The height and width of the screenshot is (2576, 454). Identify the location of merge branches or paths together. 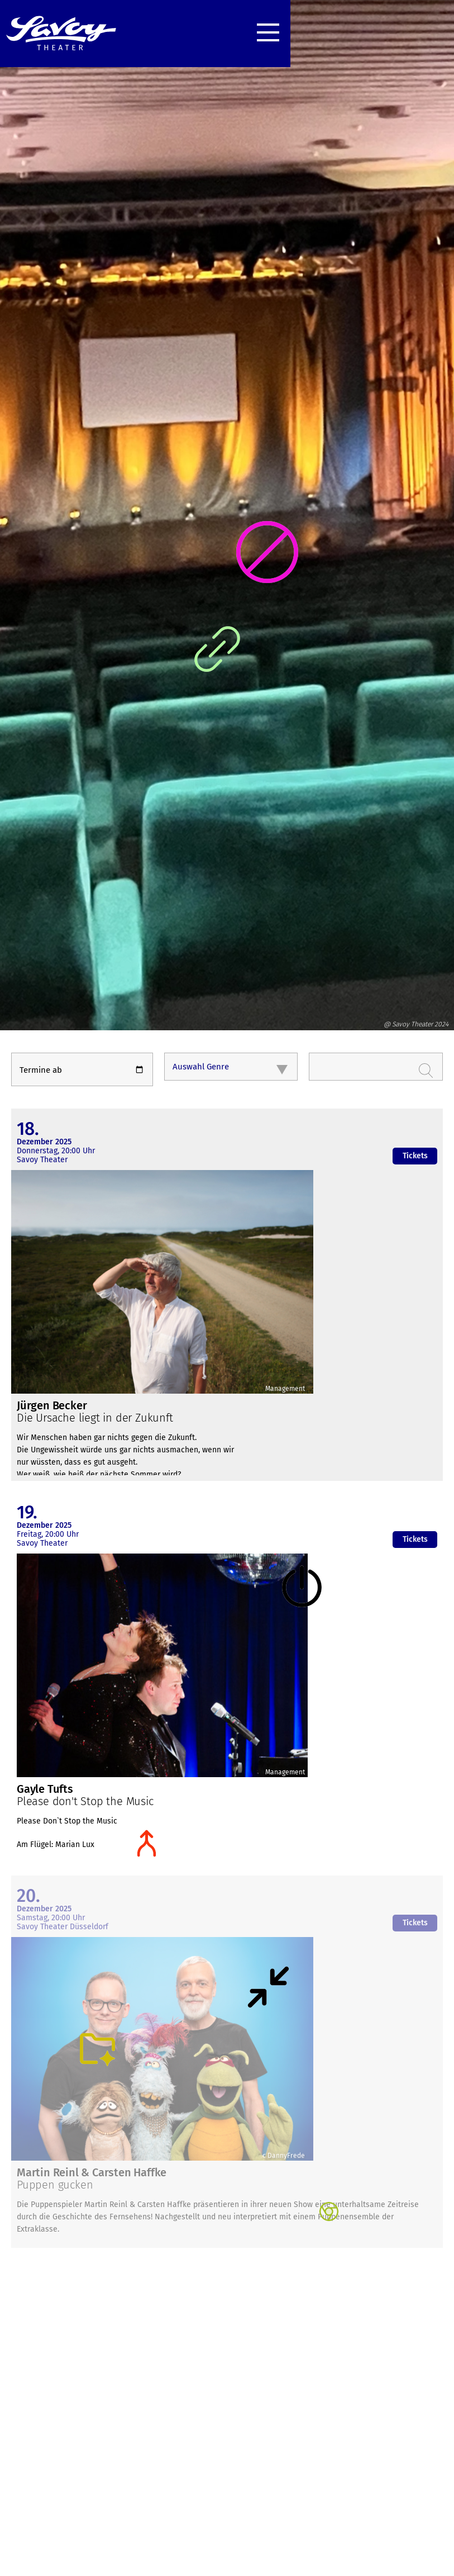
(146, 1843).